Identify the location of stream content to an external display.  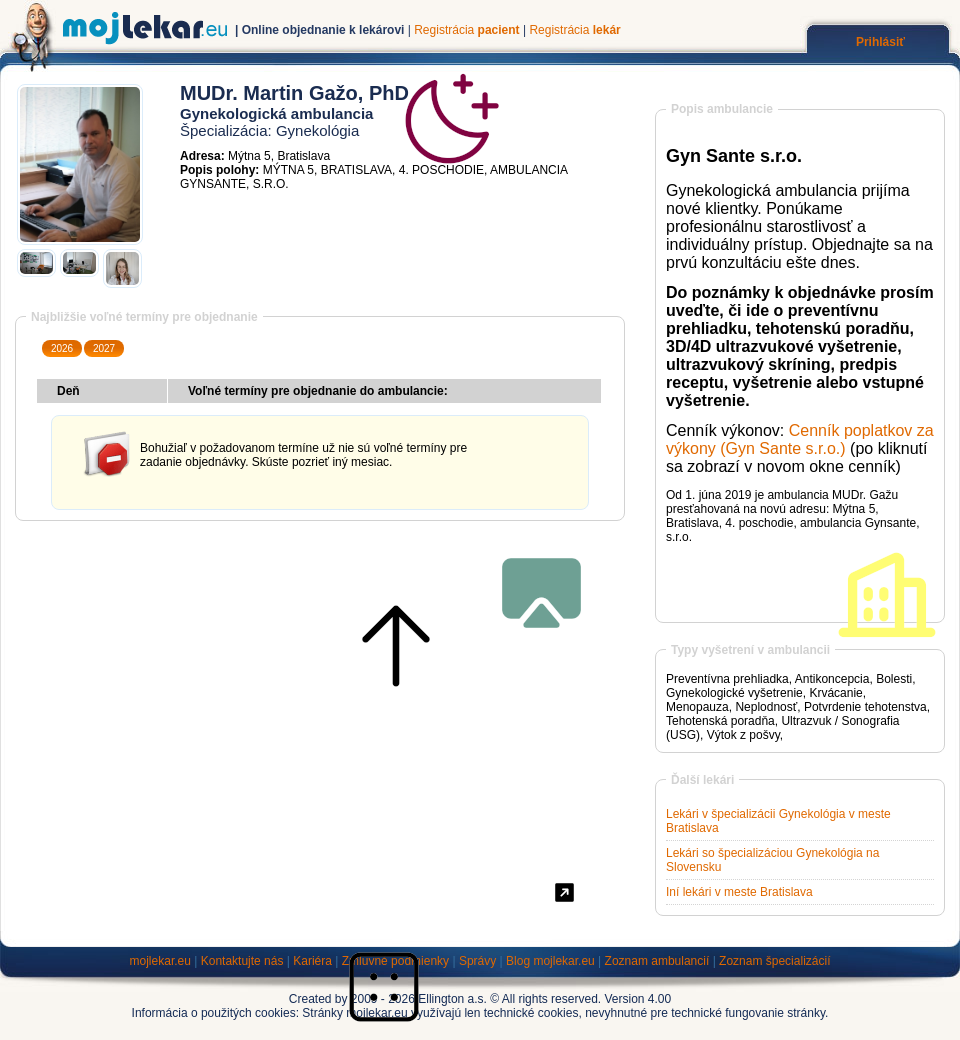
(541, 591).